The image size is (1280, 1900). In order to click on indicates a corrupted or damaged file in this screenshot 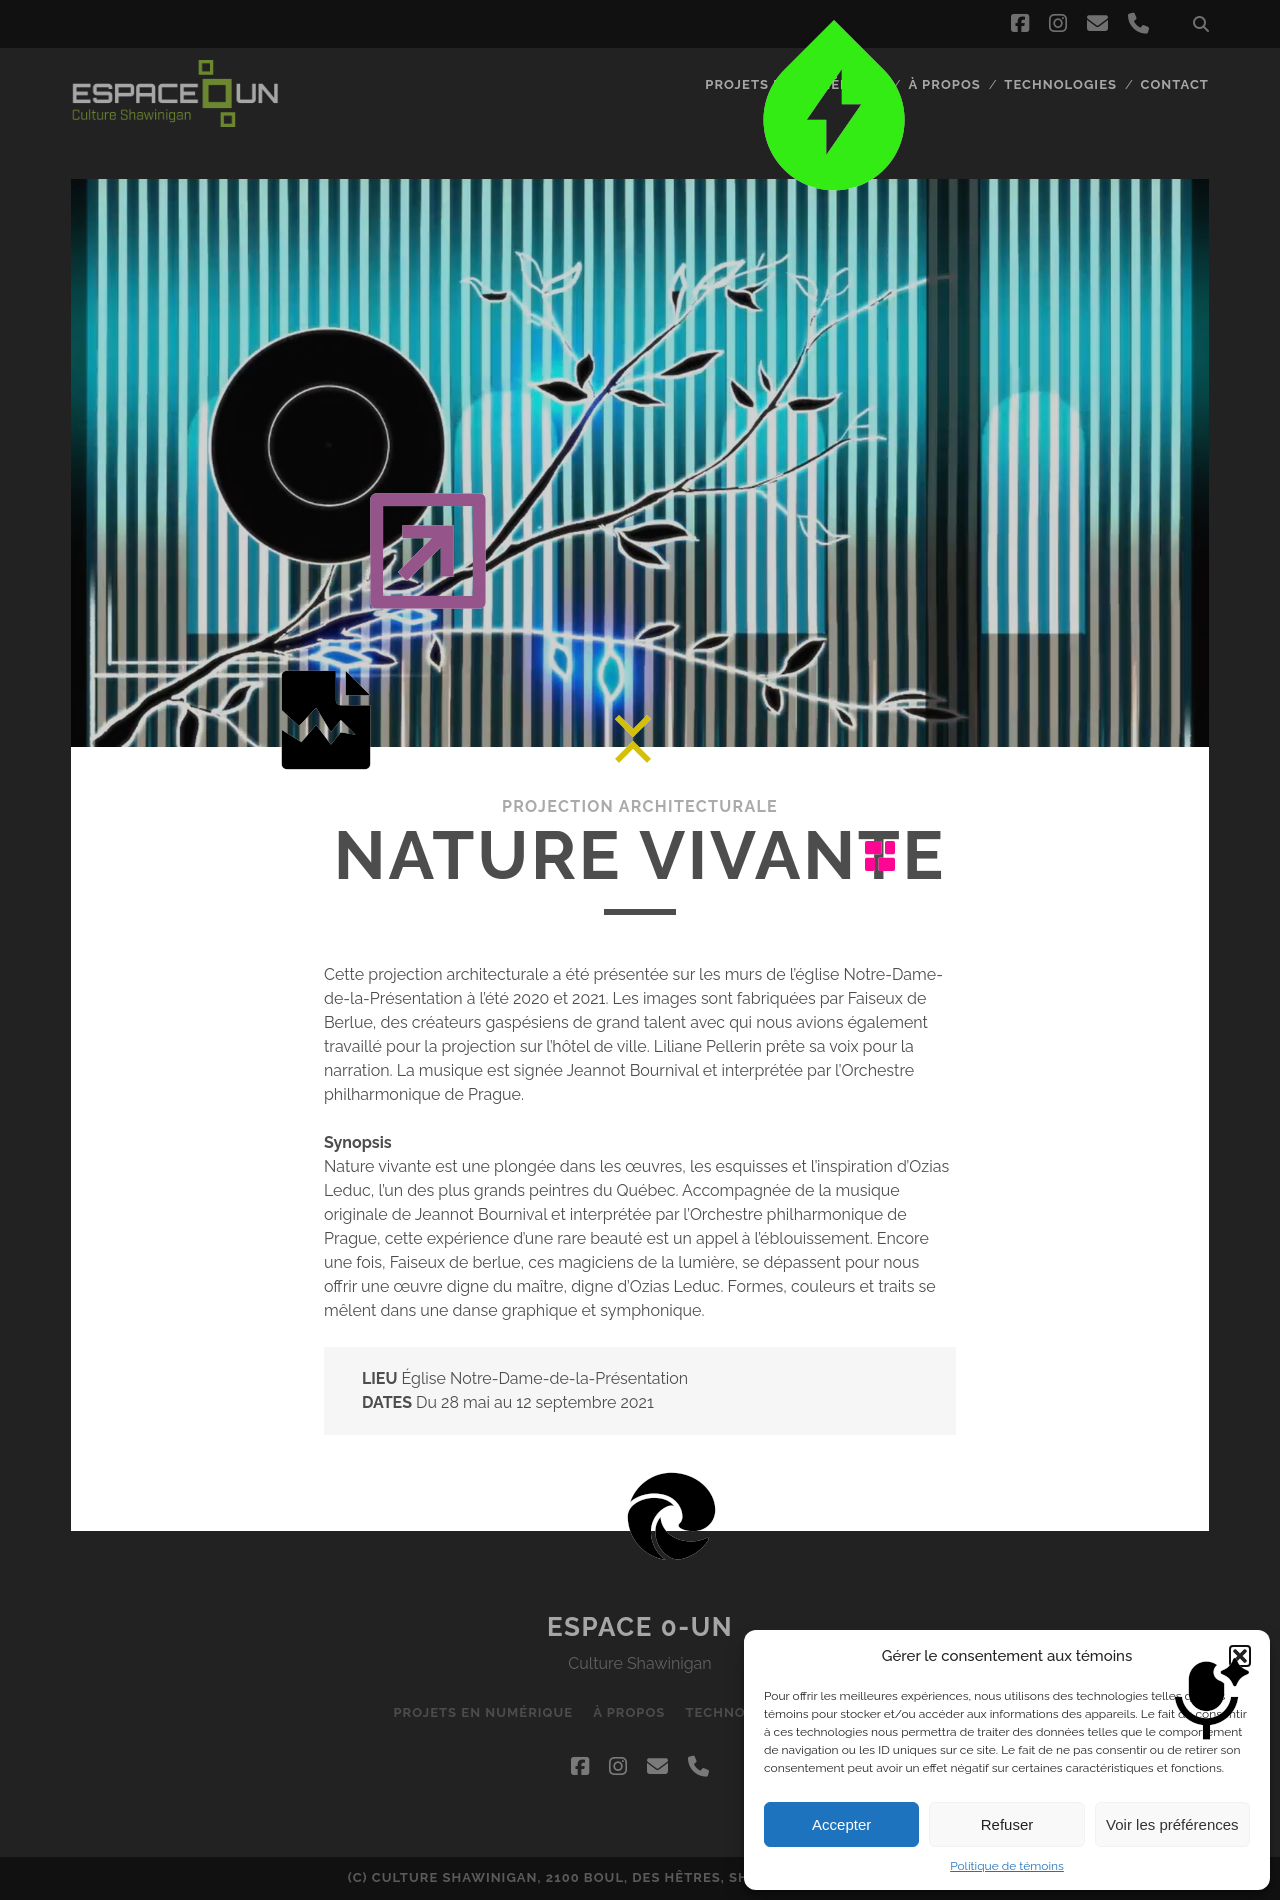, I will do `click(326, 720)`.